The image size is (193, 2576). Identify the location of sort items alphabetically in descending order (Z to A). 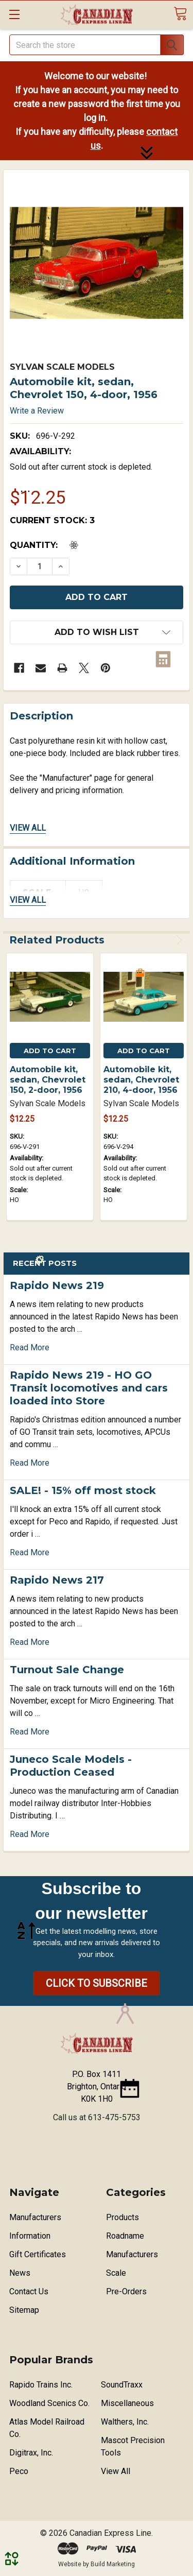
(26, 1930).